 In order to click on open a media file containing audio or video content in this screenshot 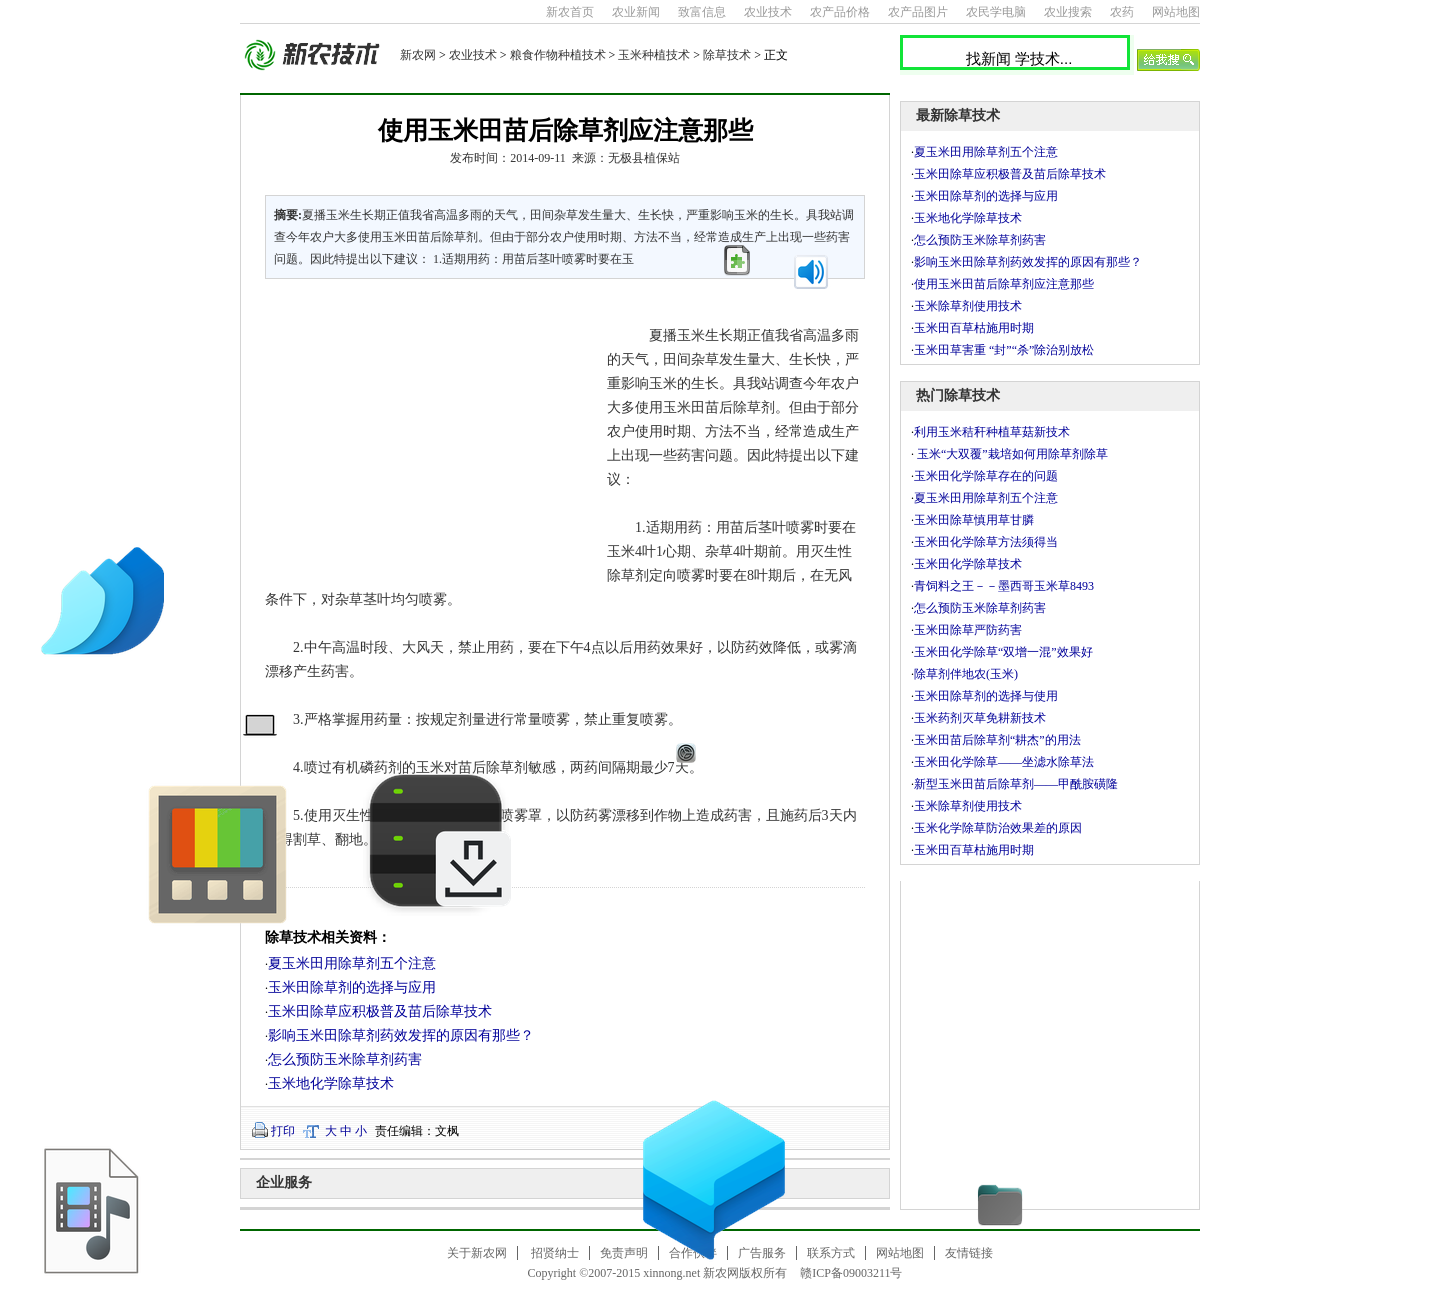, I will do `click(91, 1211)`.